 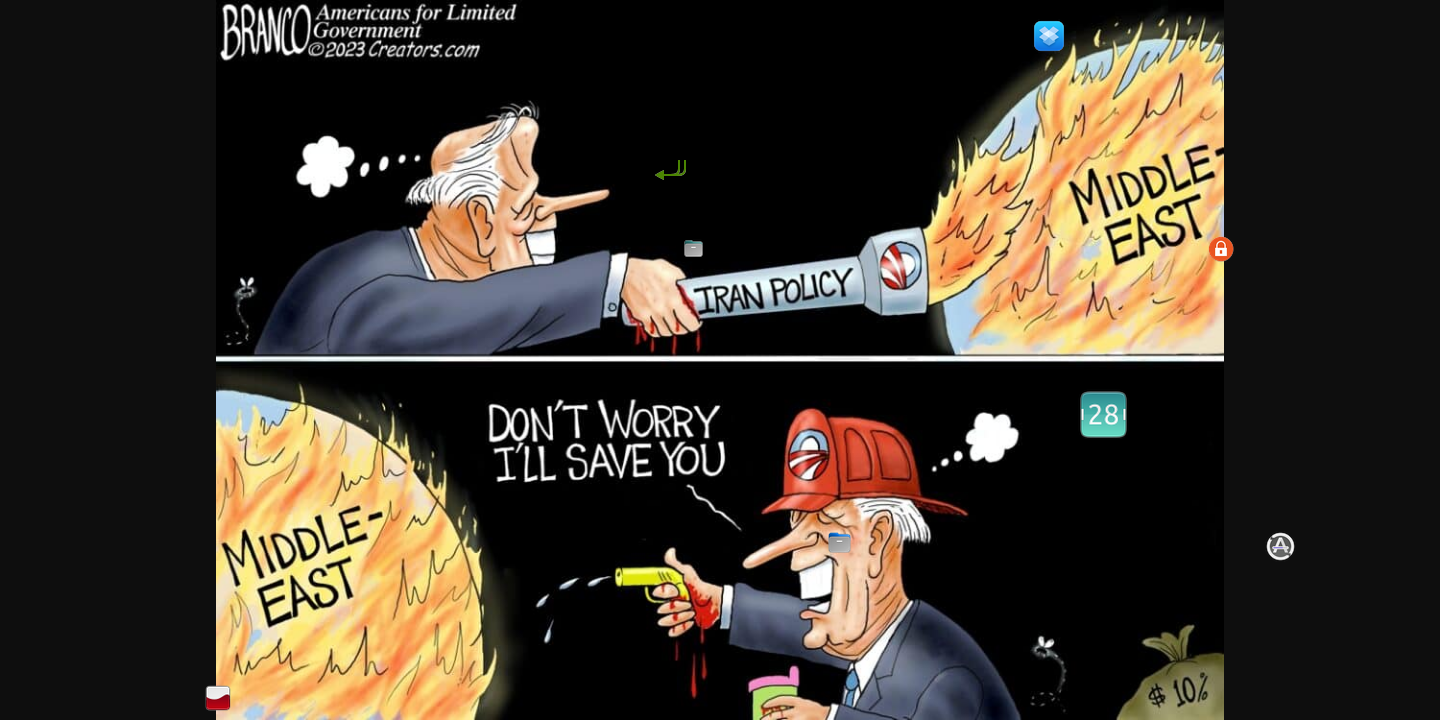 I want to click on open software updater to check for system updates, so click(x=1280, y=546).